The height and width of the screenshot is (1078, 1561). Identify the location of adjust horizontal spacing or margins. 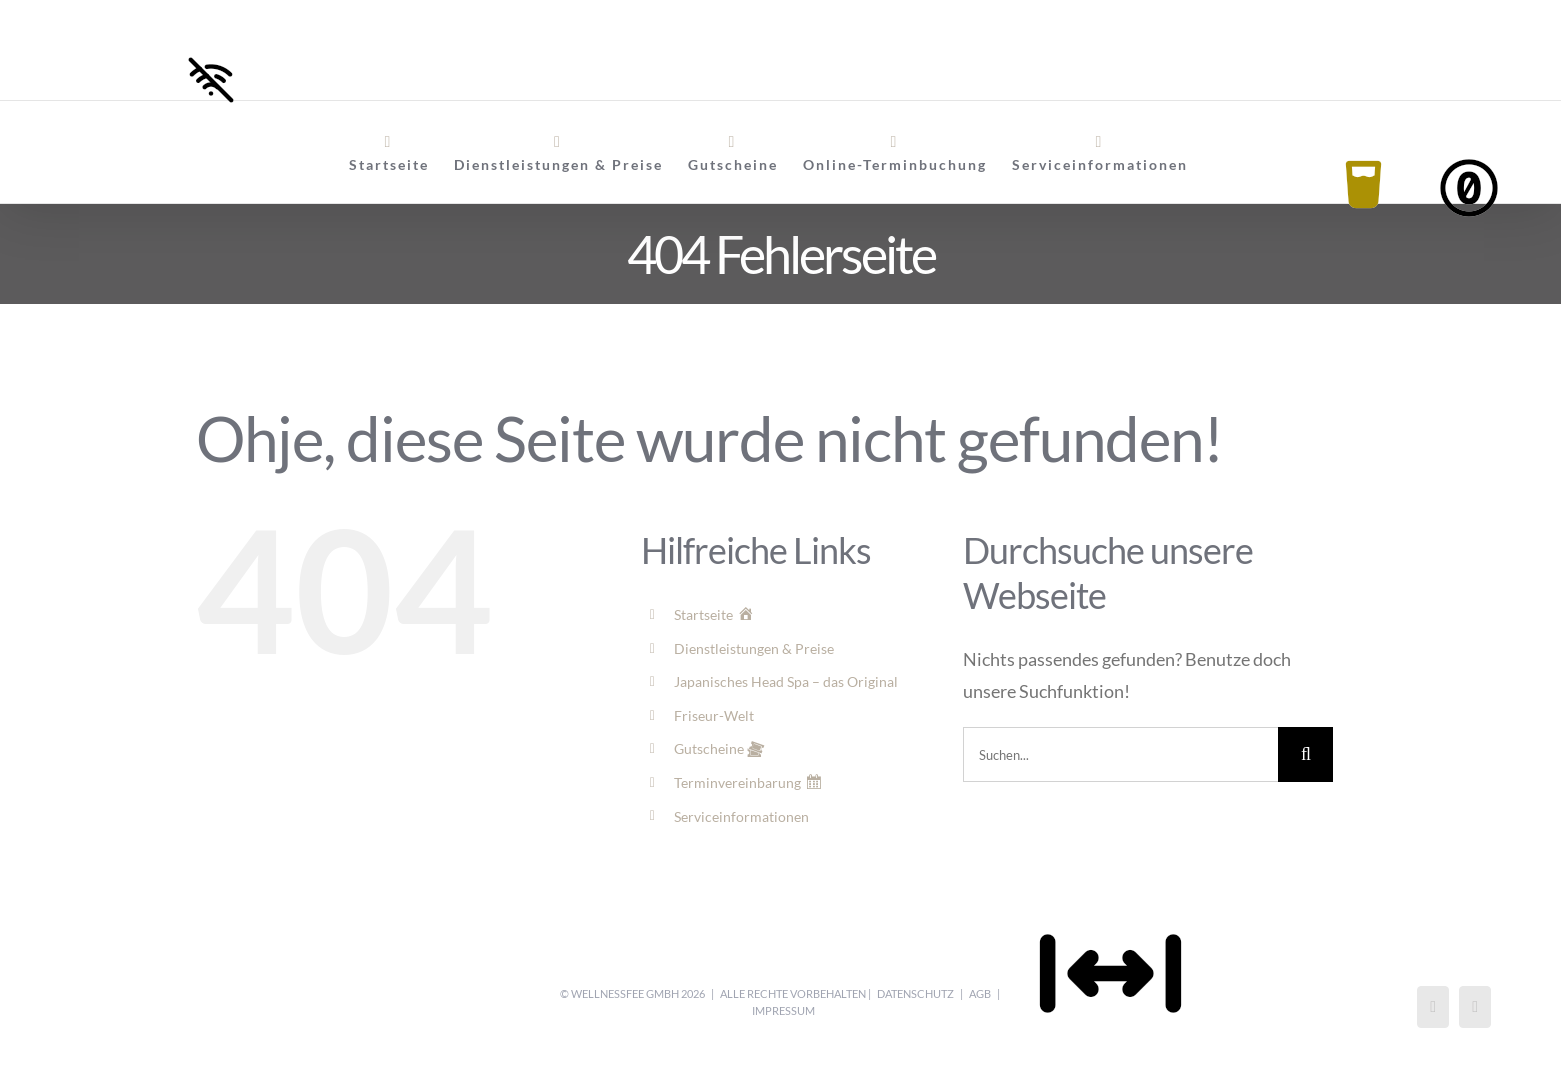
(1110, 973).